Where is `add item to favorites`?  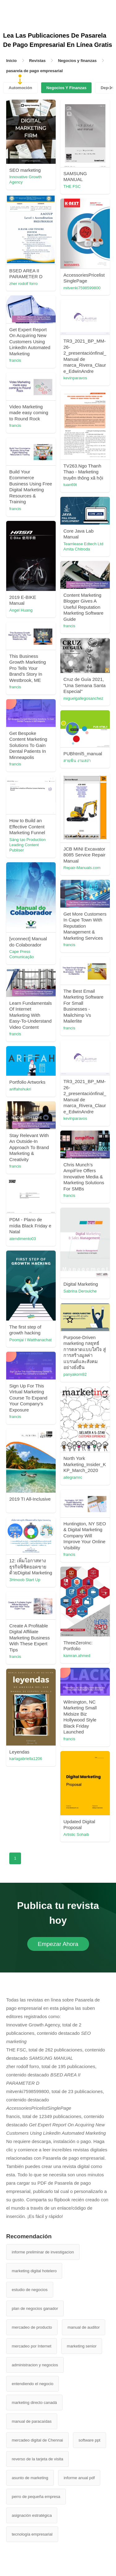 add item to favorites is located at coordinates (70, 1320).